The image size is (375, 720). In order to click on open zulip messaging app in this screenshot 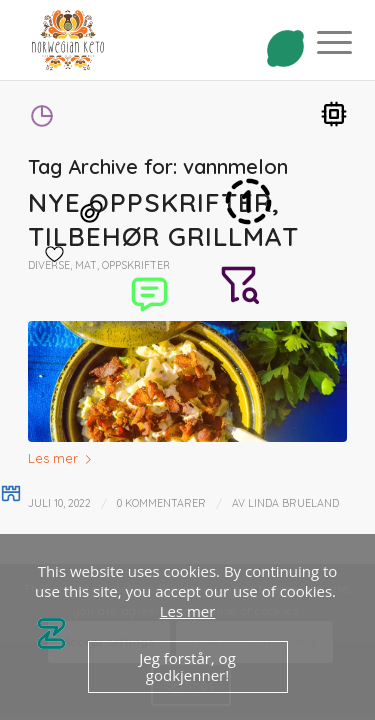, I will do `click(51, 633)`.